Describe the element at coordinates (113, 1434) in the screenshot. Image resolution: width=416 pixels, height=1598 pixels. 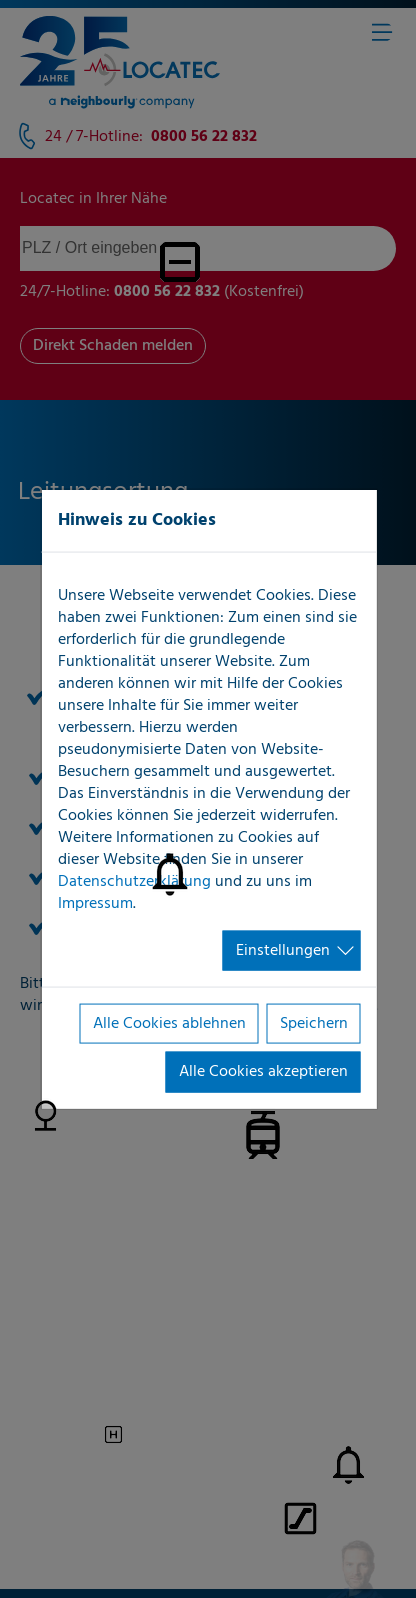
I see `indicates a helicopter landing zone or helipad` at that location.